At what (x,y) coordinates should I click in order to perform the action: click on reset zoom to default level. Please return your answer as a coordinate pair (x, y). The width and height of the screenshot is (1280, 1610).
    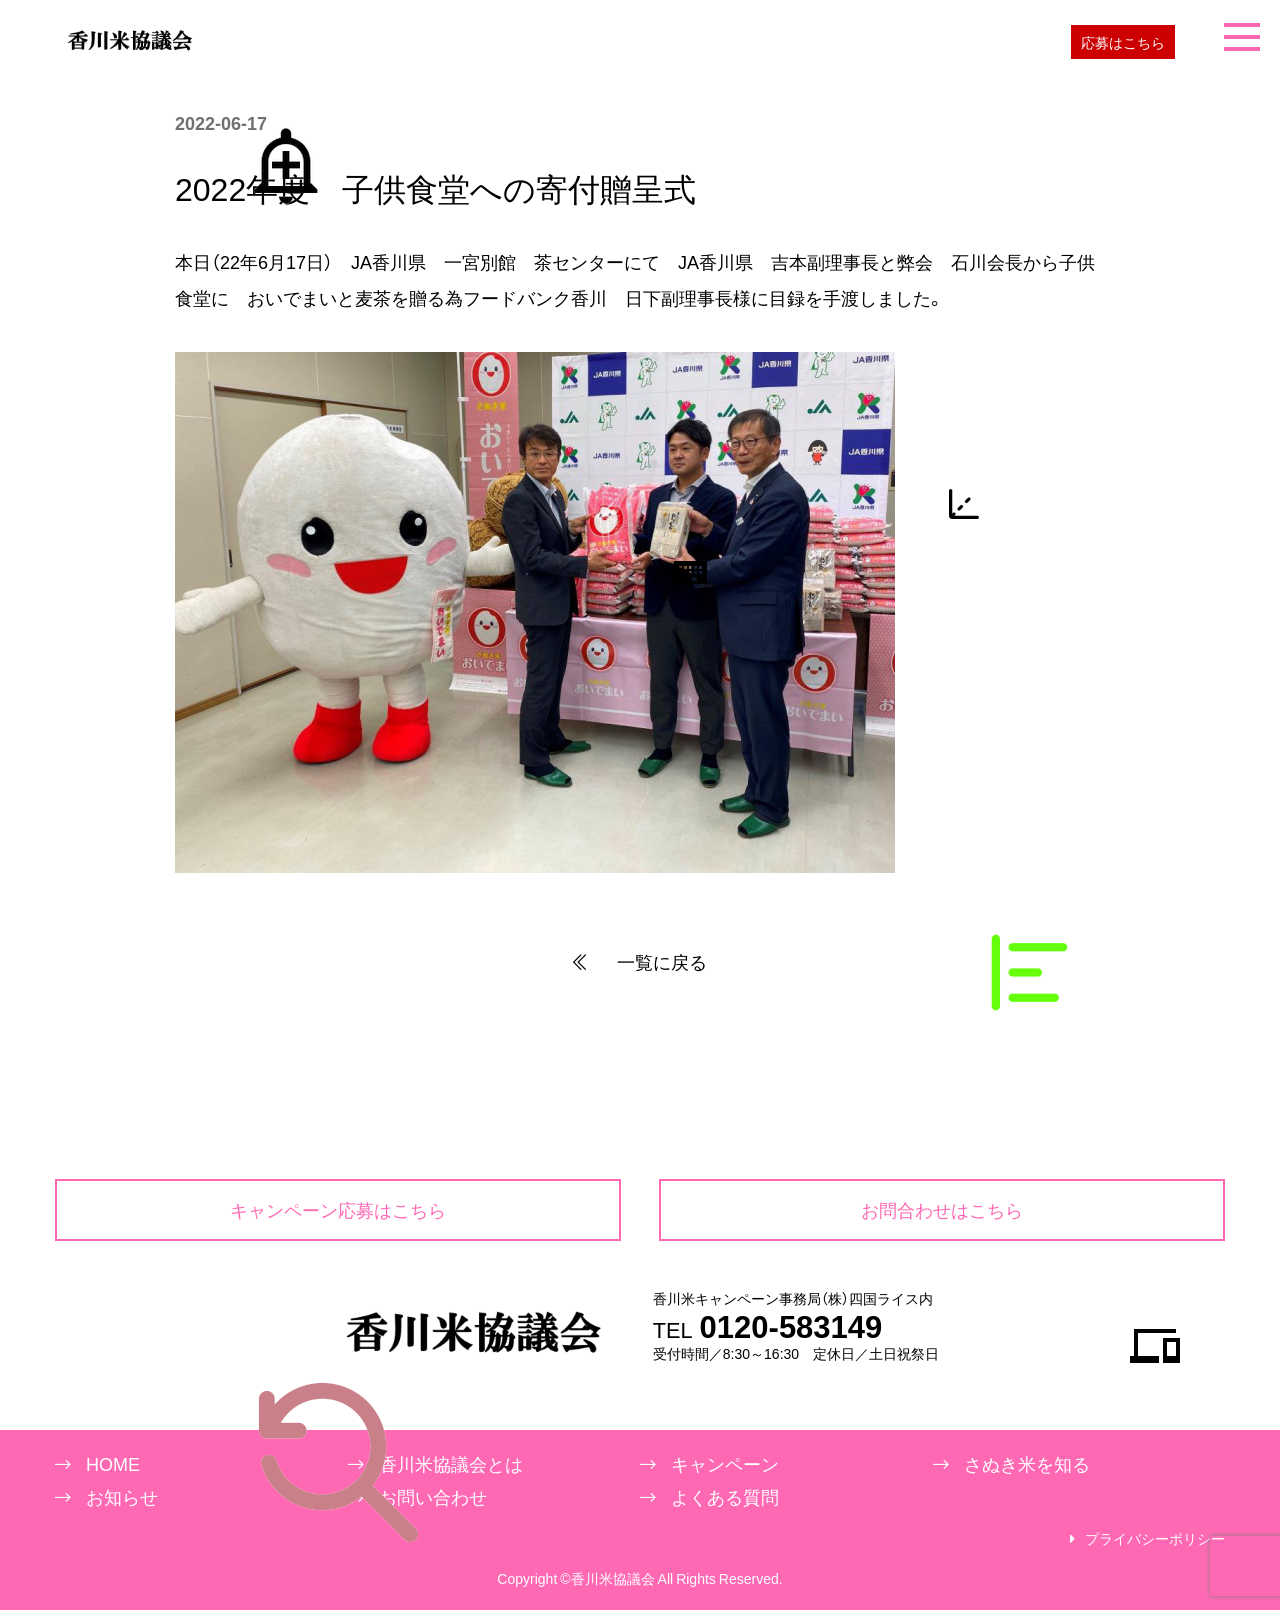
    Looking at the image, I should click on (338, 1462).